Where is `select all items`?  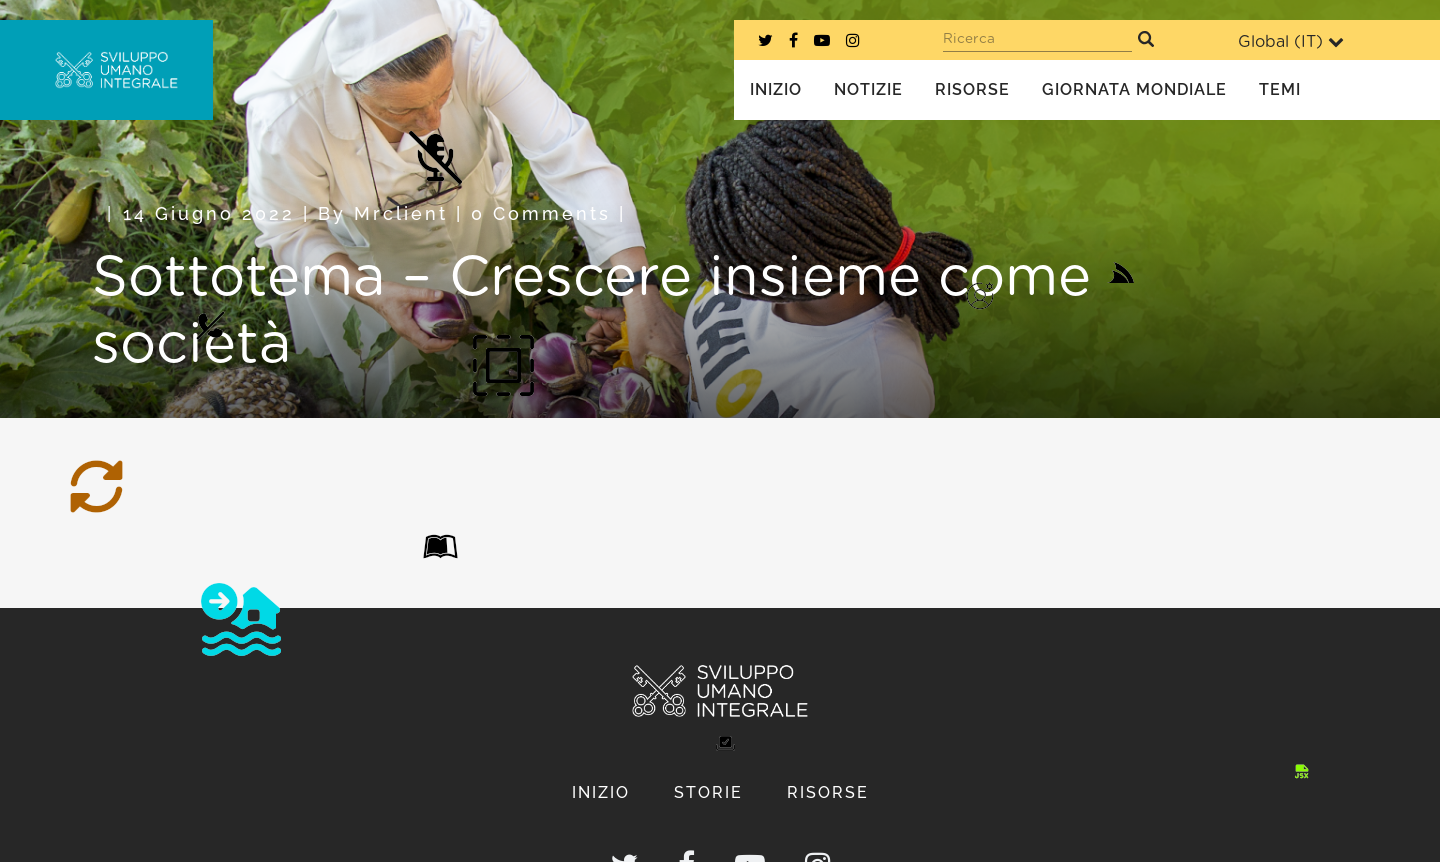 select all items is located at coordinates (503, 365).